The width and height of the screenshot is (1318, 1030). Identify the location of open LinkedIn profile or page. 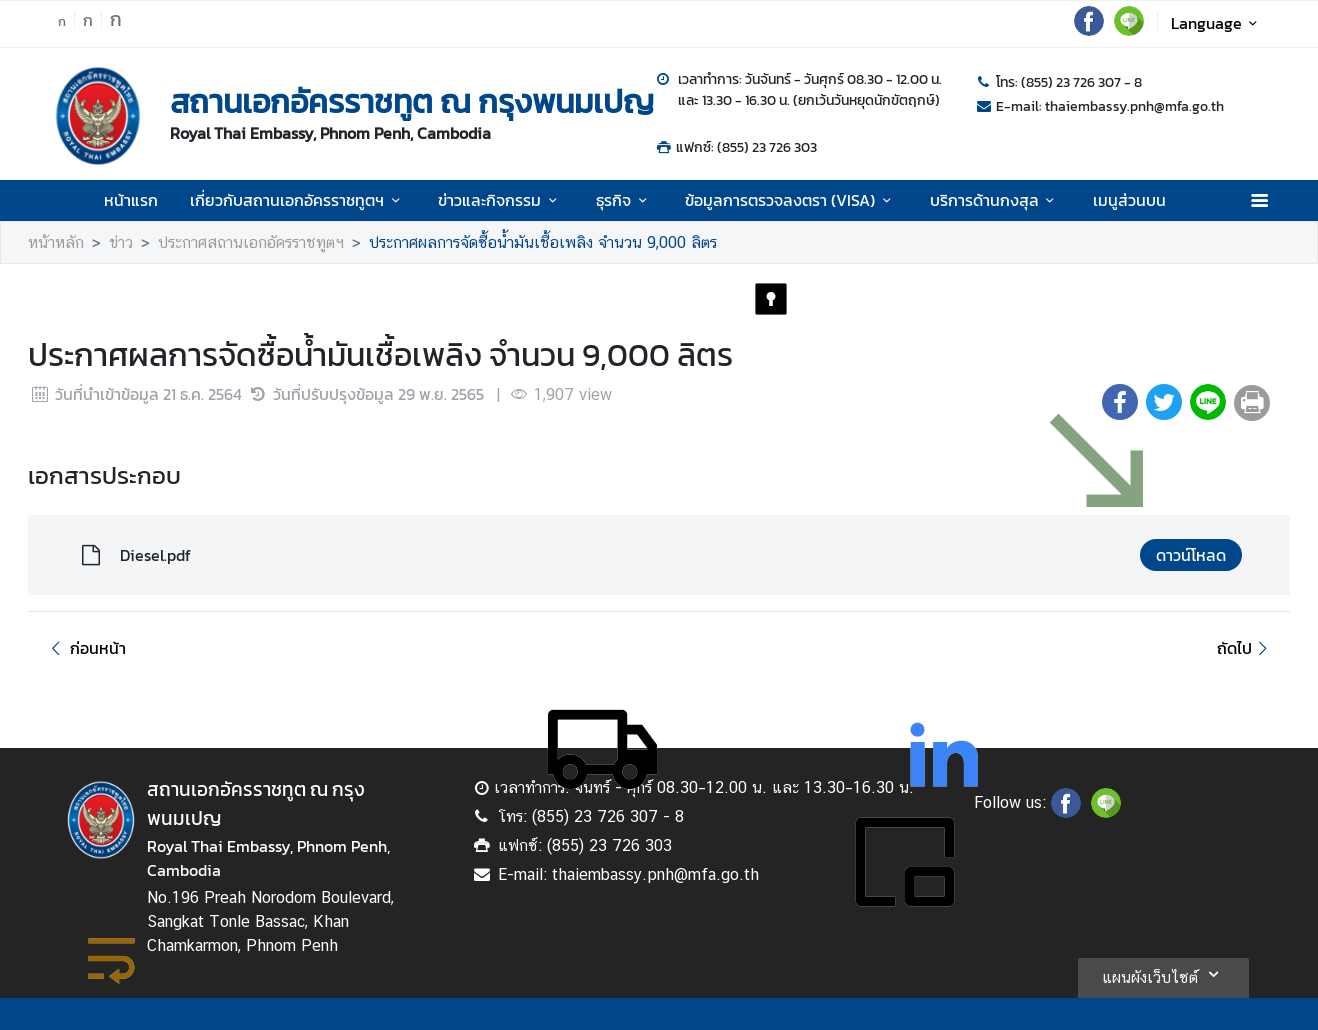
(942, 754).